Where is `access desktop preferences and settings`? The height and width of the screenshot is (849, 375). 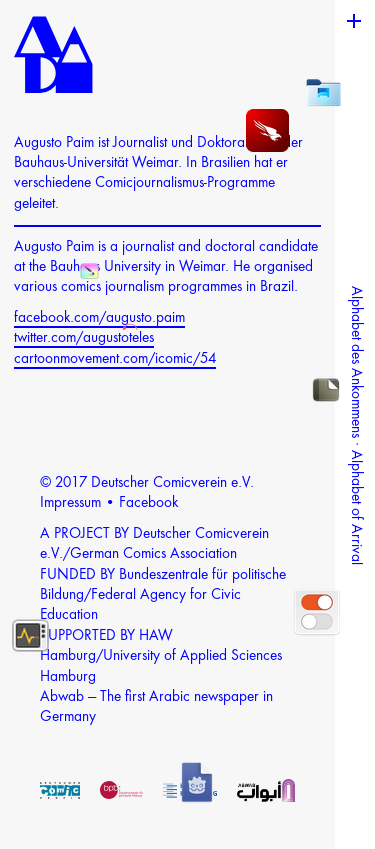
access desktop preferences and settings is located at coordinates (317, 612).